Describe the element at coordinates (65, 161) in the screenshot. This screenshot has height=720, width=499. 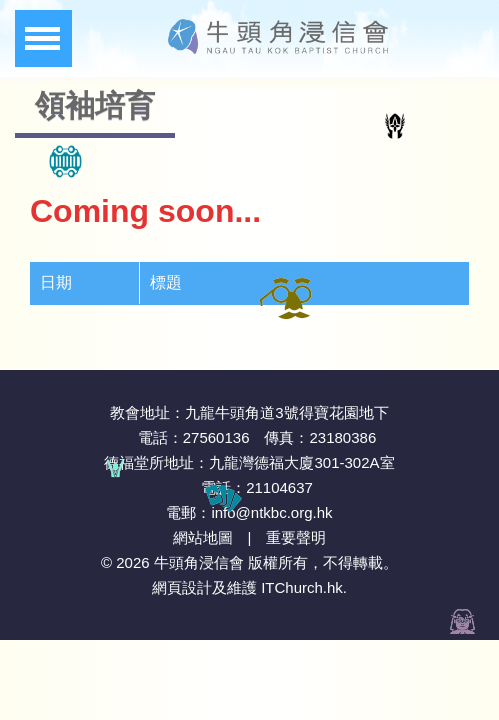
I see `transport or logistics game item` at that location.